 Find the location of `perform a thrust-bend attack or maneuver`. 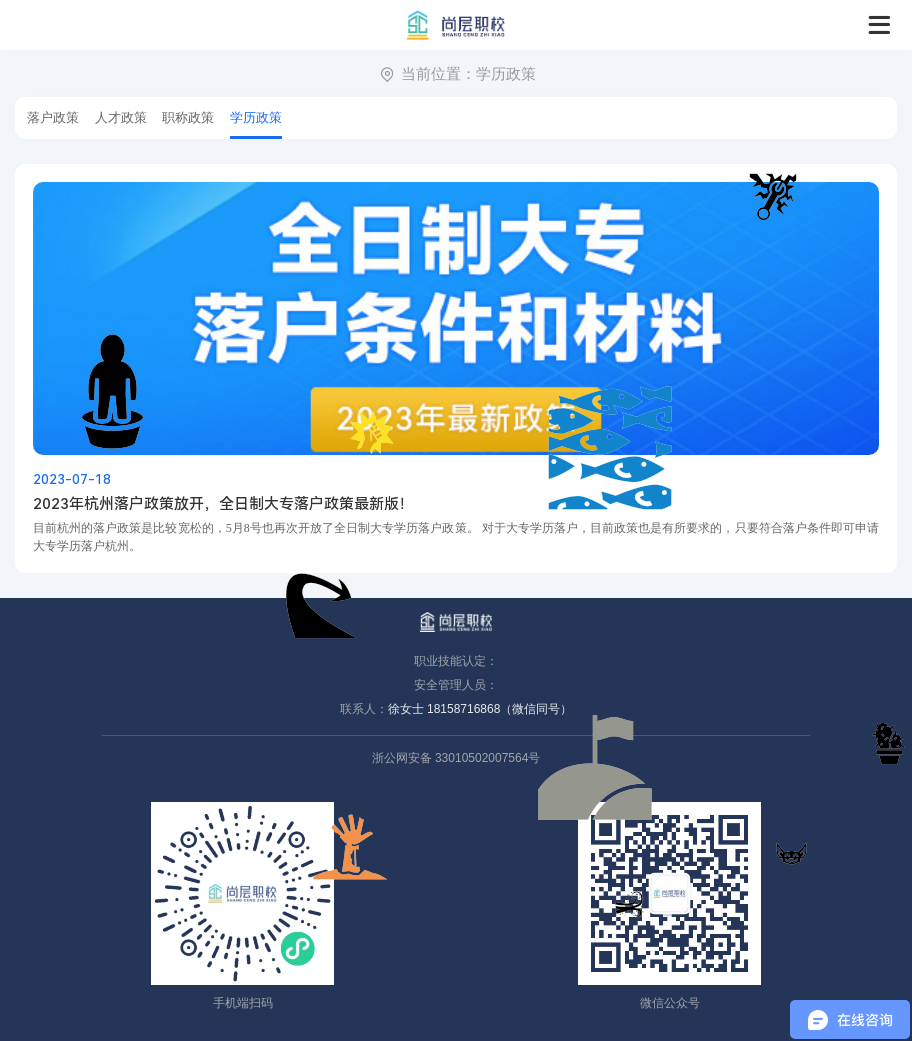

perform a thrust-bend attack or maneuver is located at coordinates (321, 603).